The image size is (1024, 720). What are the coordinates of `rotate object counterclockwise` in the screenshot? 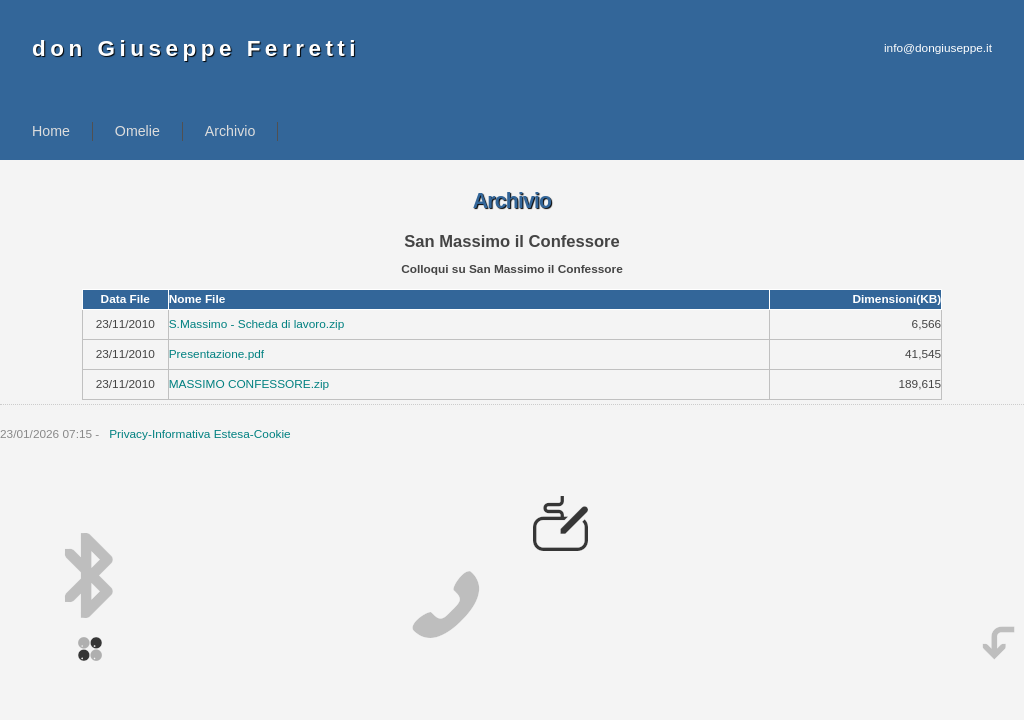 It's located at (1000, 641).